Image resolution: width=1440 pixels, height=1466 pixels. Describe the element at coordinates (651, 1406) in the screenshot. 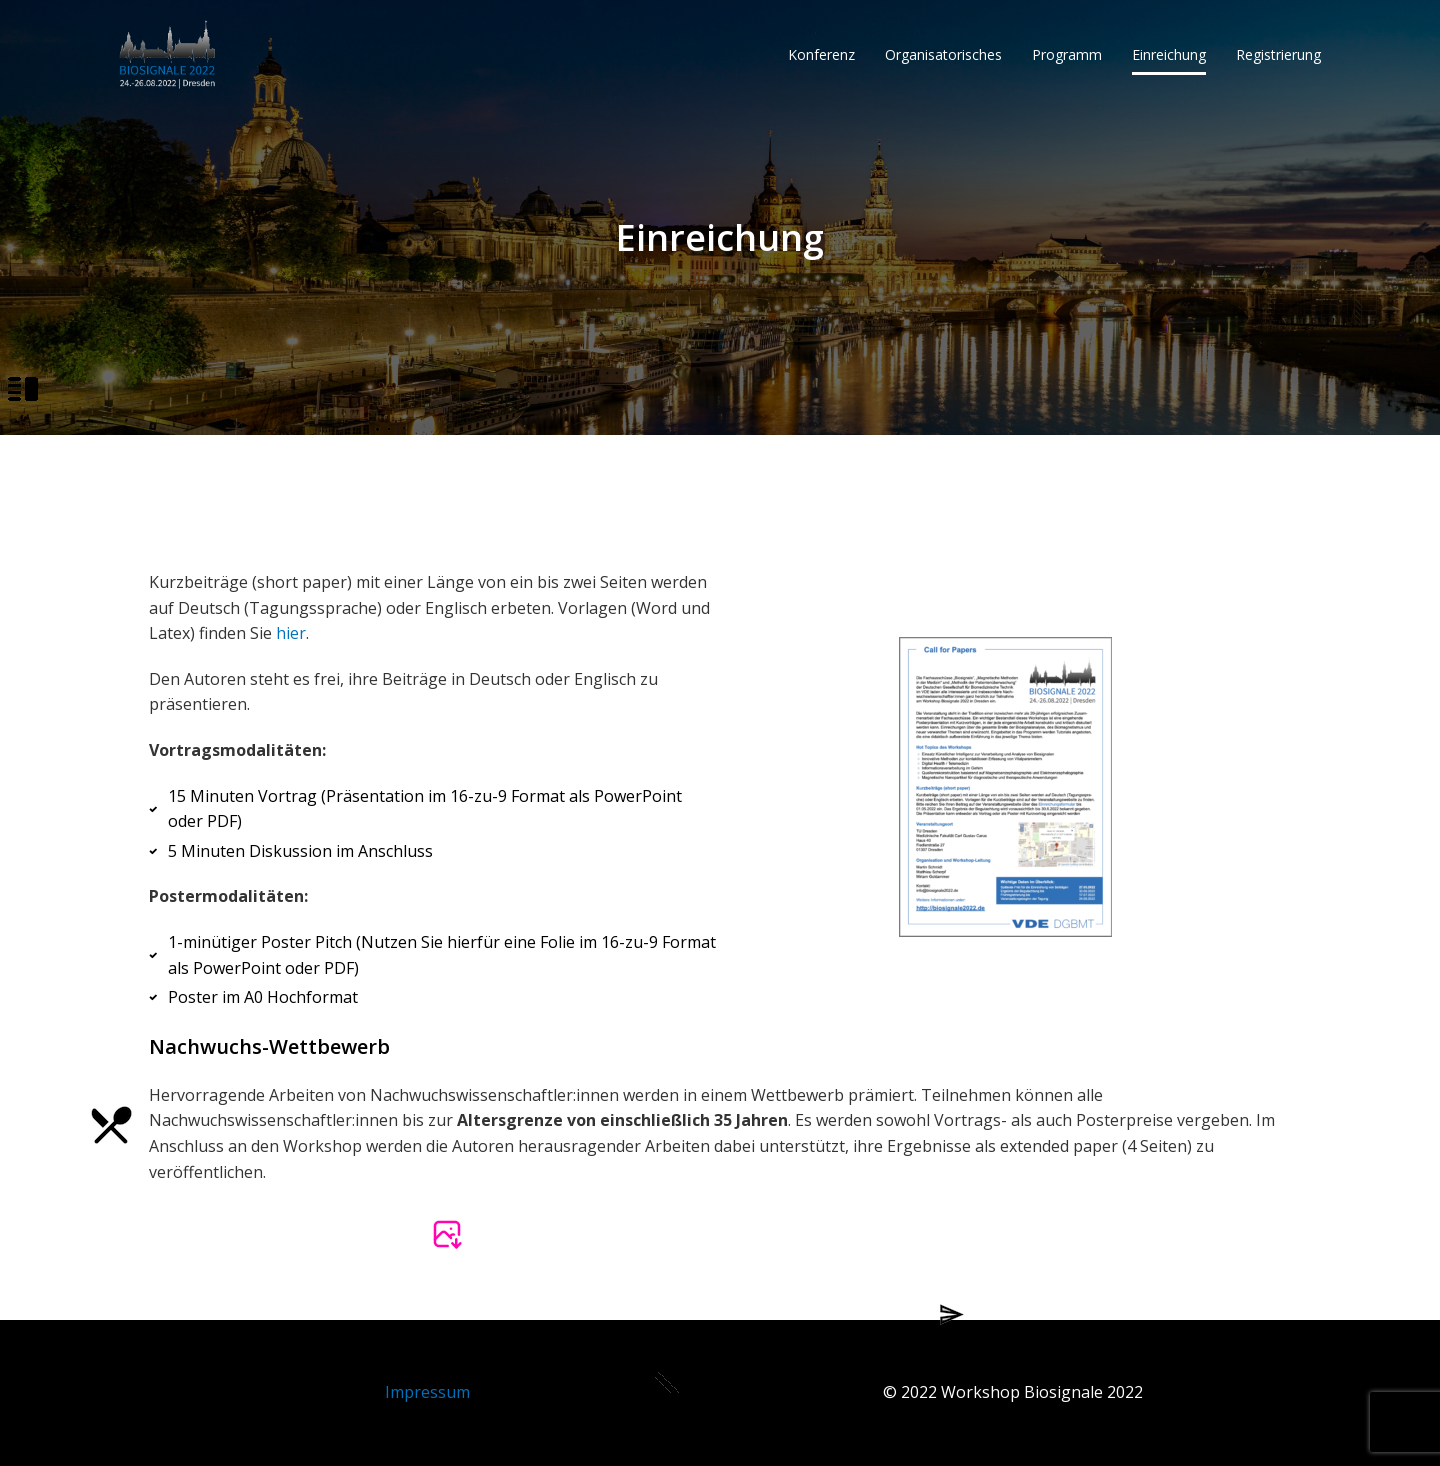

I see `request a price quote or estimate` at that location.